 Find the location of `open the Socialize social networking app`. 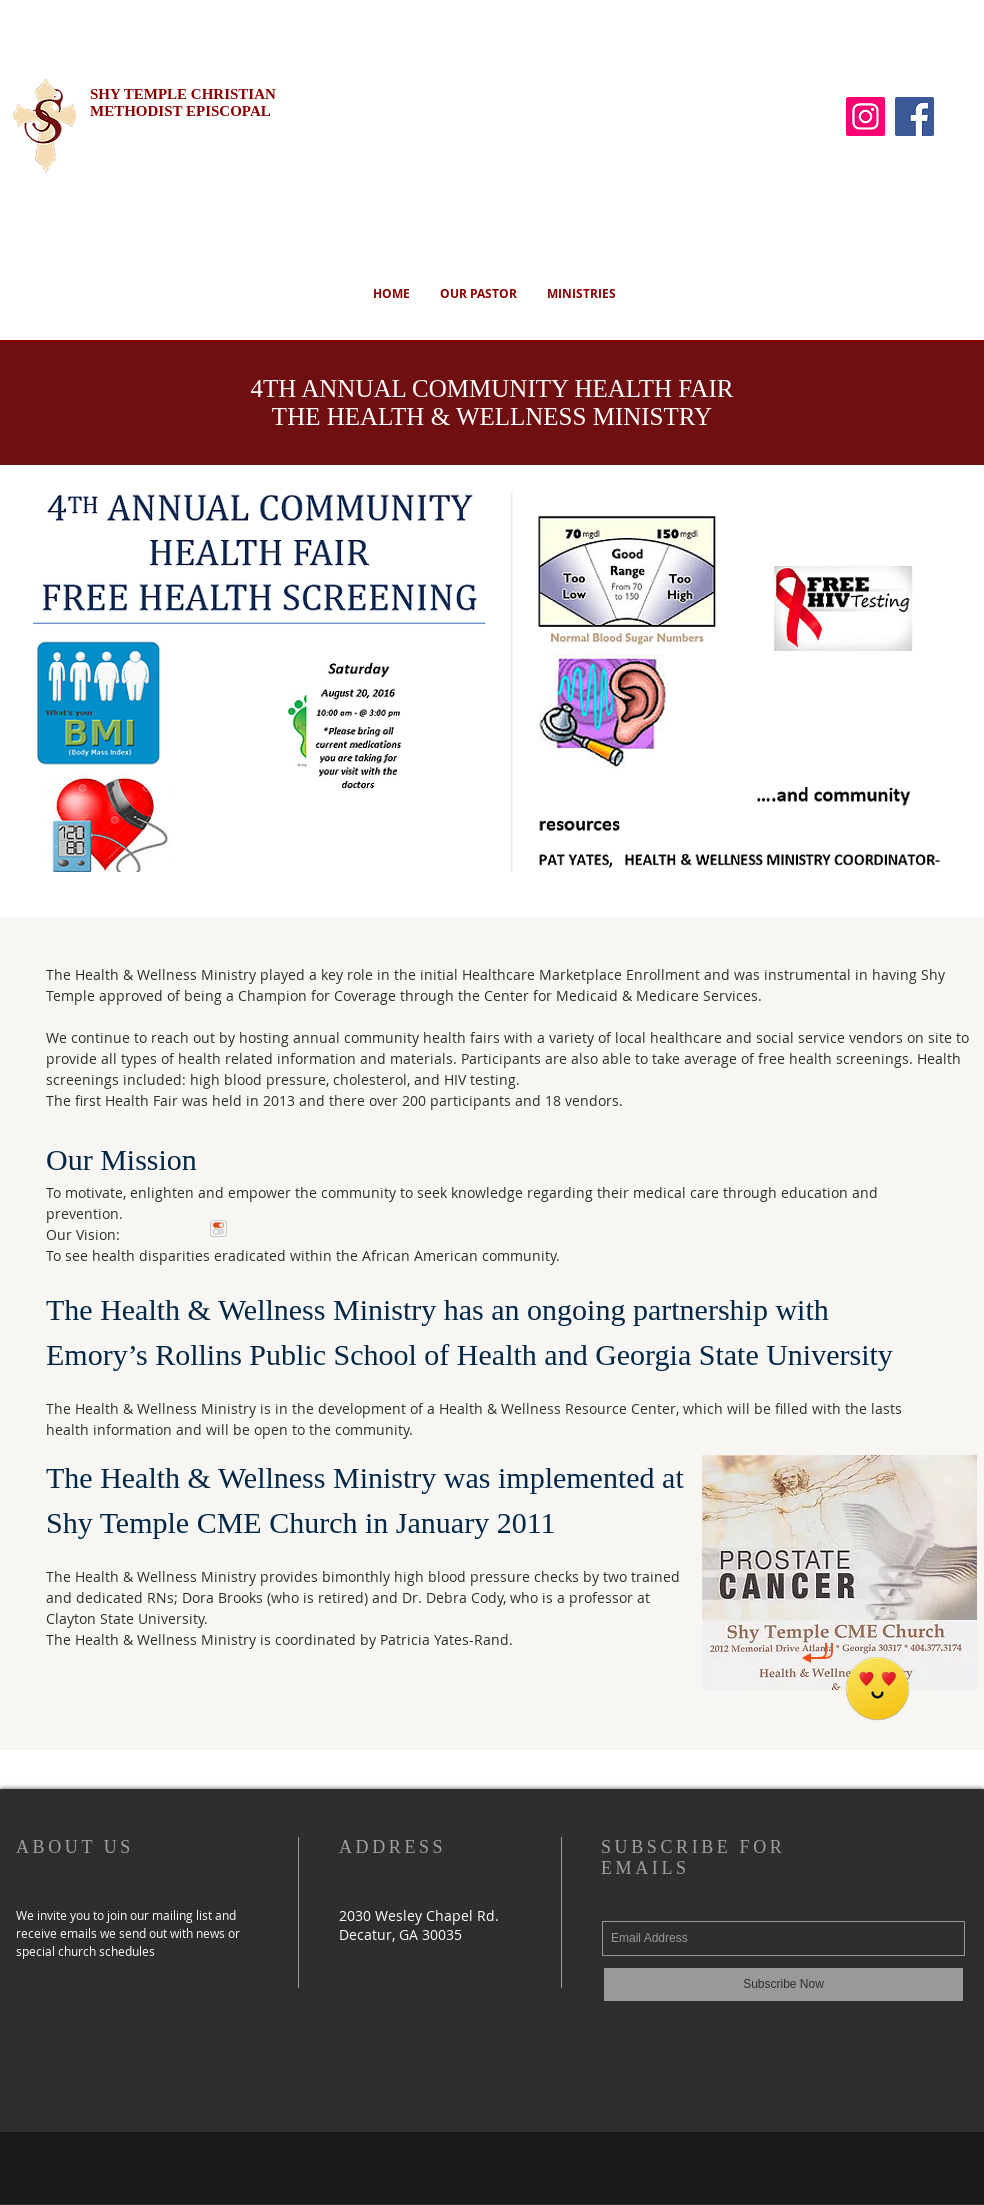

open the Socialize social networking app is located at coordinates (877, 1688).